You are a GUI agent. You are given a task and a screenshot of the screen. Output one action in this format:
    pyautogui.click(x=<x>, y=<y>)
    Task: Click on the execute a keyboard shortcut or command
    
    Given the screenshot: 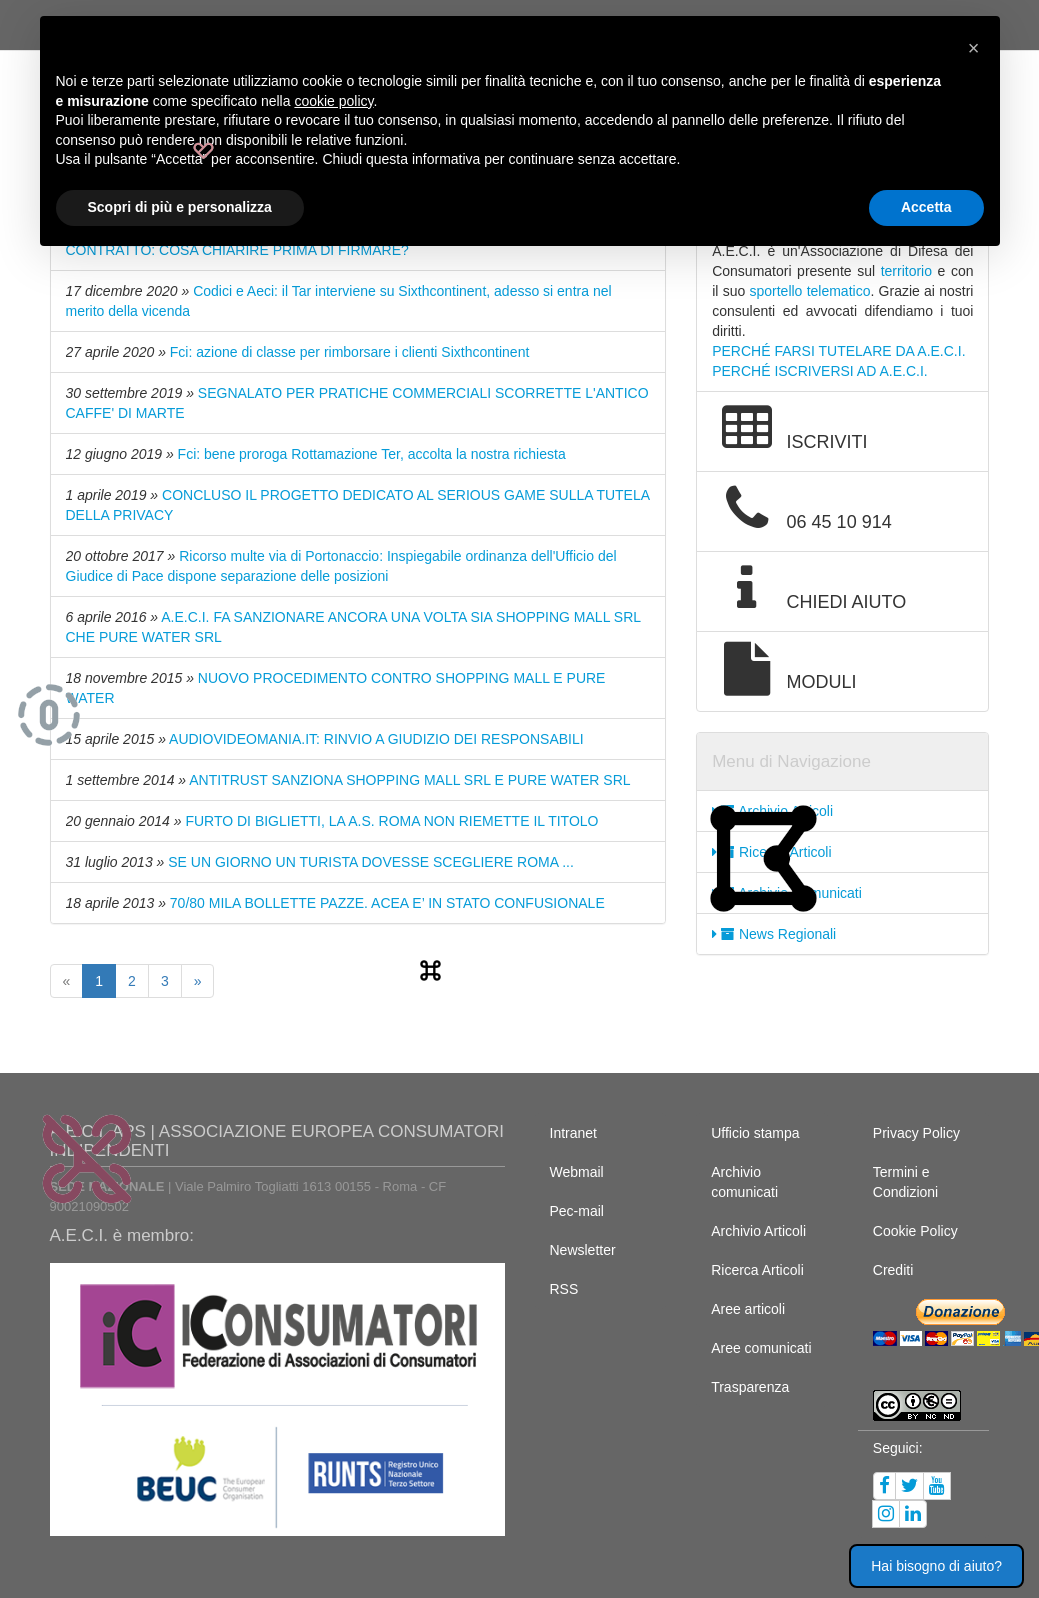 What is the action you would take?
    pyautogui.click(x=430, y=970)
    